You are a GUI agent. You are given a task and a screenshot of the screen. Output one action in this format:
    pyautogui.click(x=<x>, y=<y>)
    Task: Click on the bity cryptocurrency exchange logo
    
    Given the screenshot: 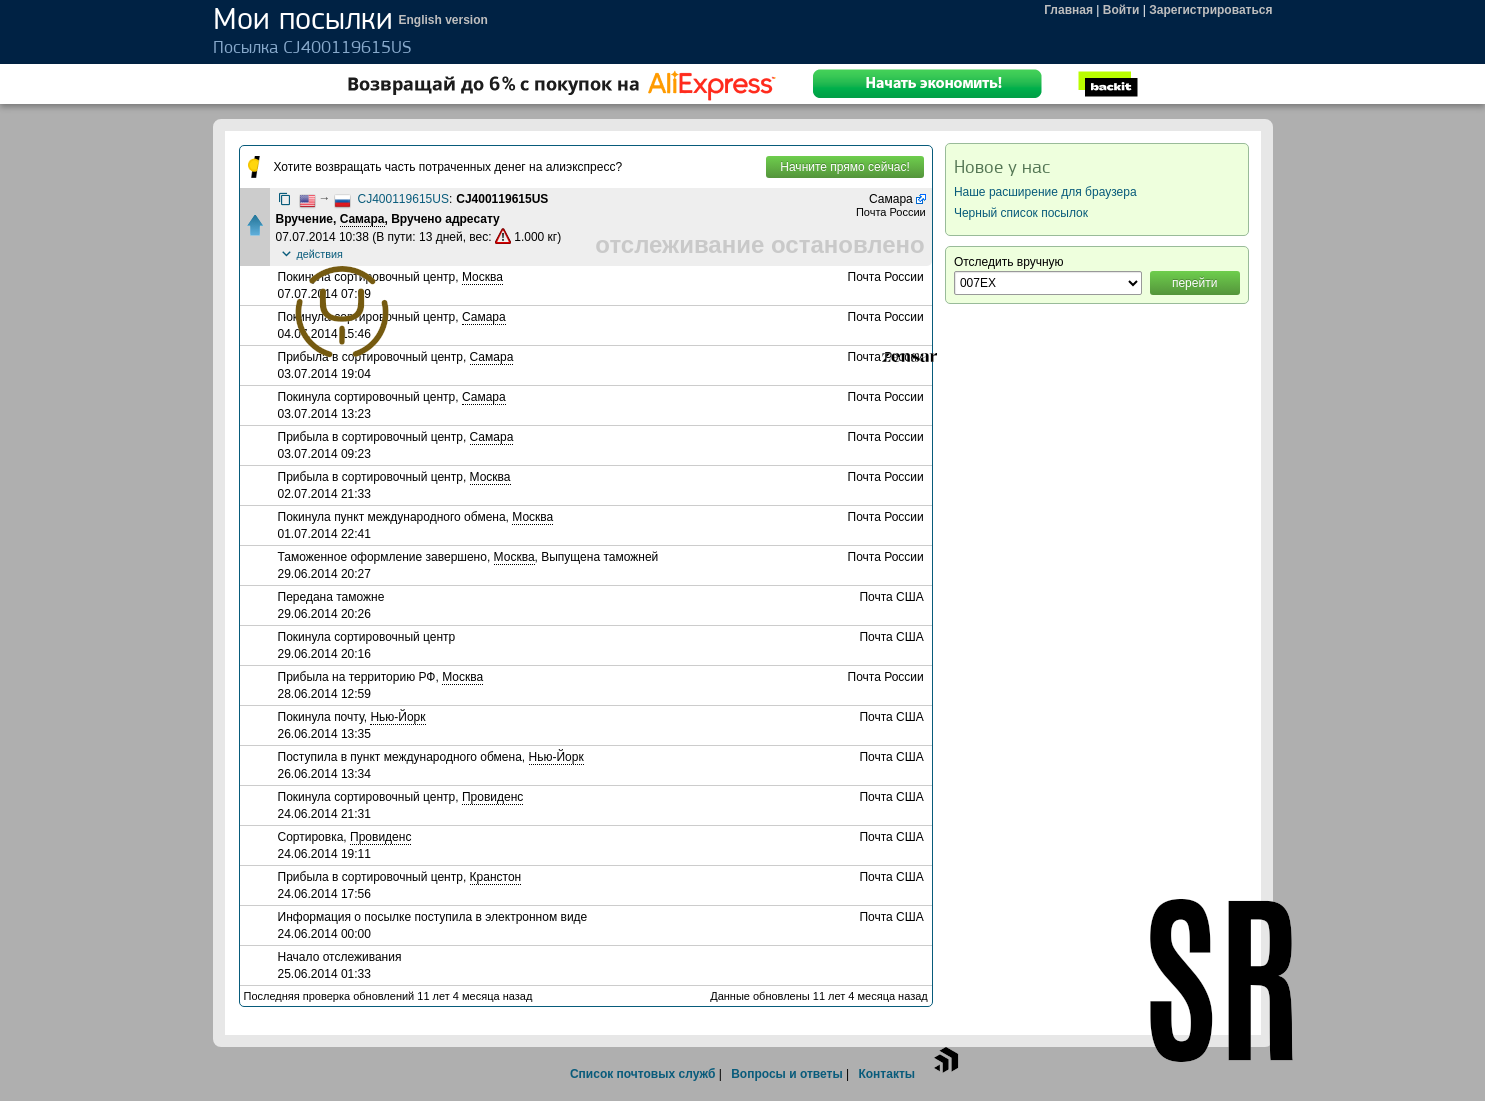 What is the action you would take?
    pyautogui.click(x=342, y=314)
    